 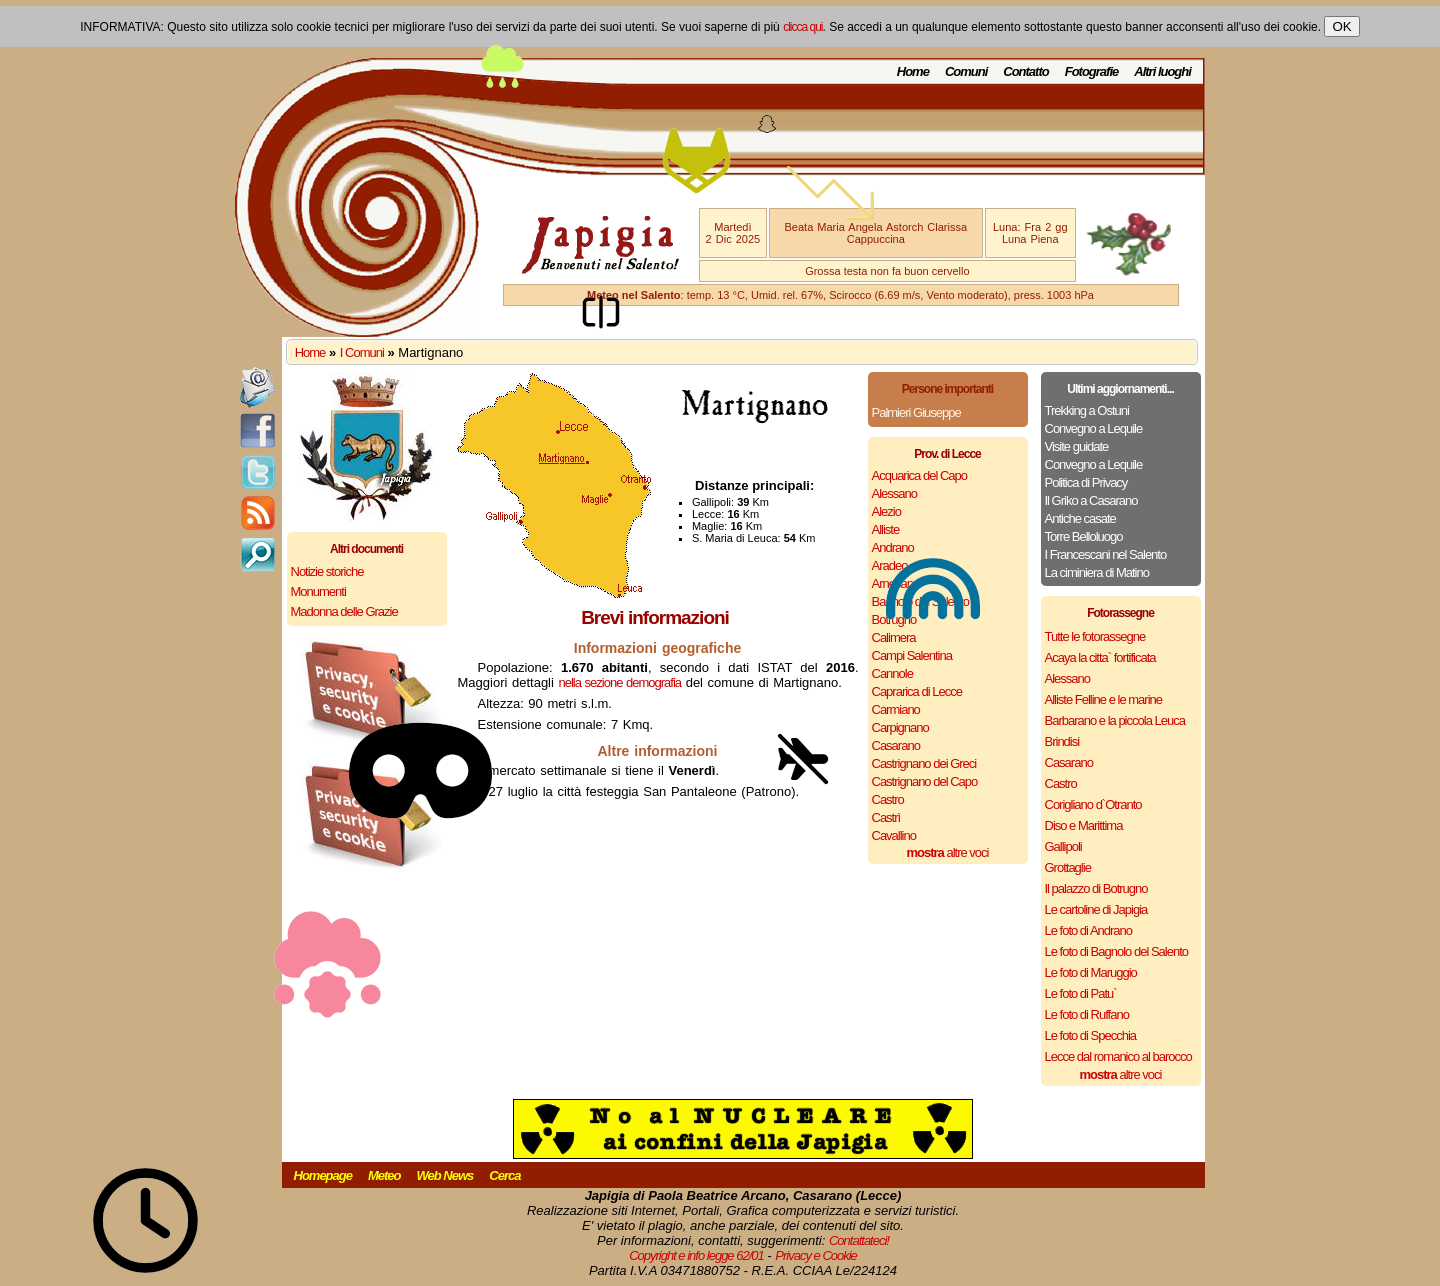 What do you see at coordinates (601, 312) in the screenshot?
I see `split view horizontally` at bounding box center [601, 312].